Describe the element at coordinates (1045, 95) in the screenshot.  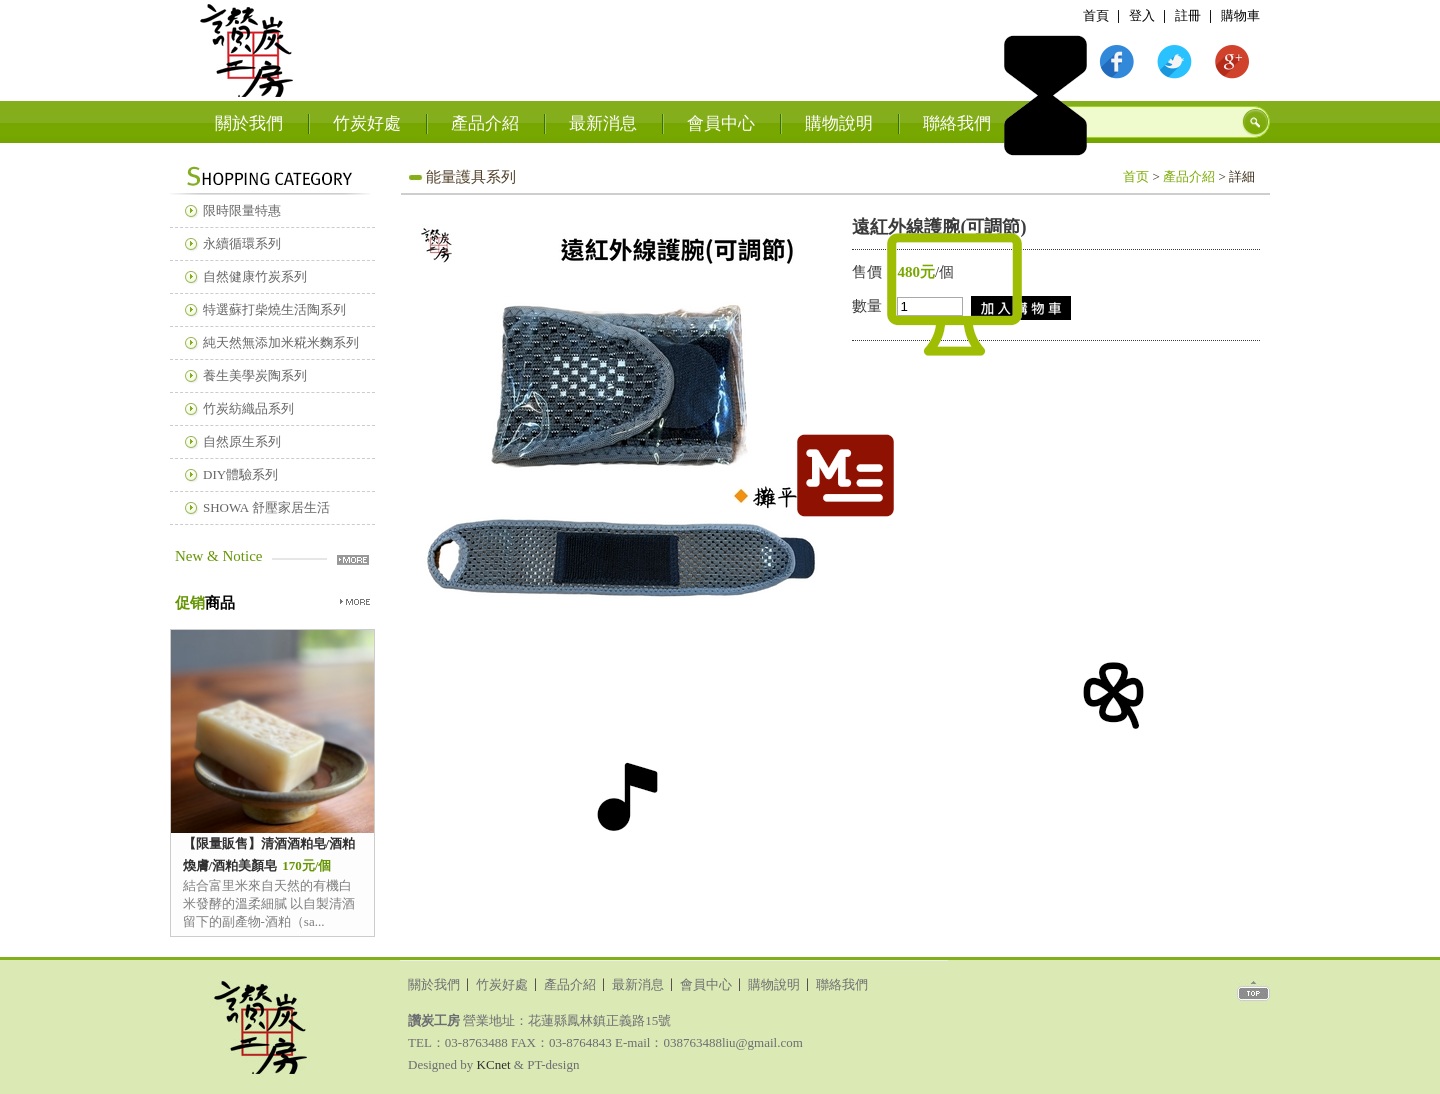
I see `indicates loading or processing in progress` at that location.